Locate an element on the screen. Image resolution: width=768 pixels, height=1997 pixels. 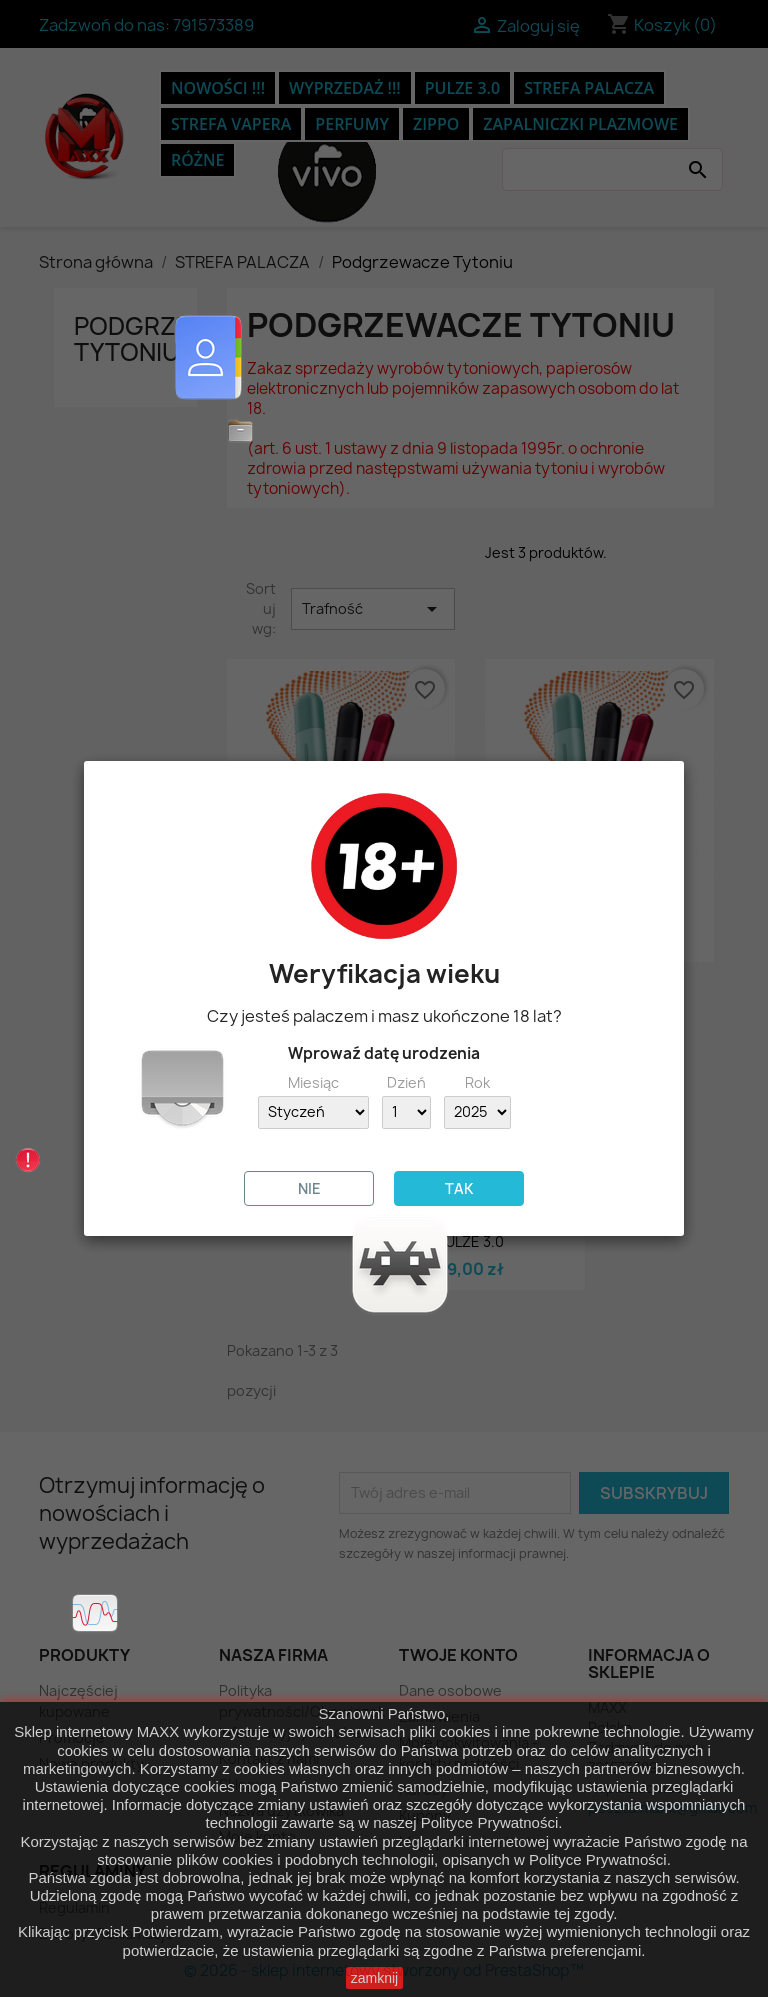
access optical drive or CD/DVD reader is located at coordinates (182, 1082).